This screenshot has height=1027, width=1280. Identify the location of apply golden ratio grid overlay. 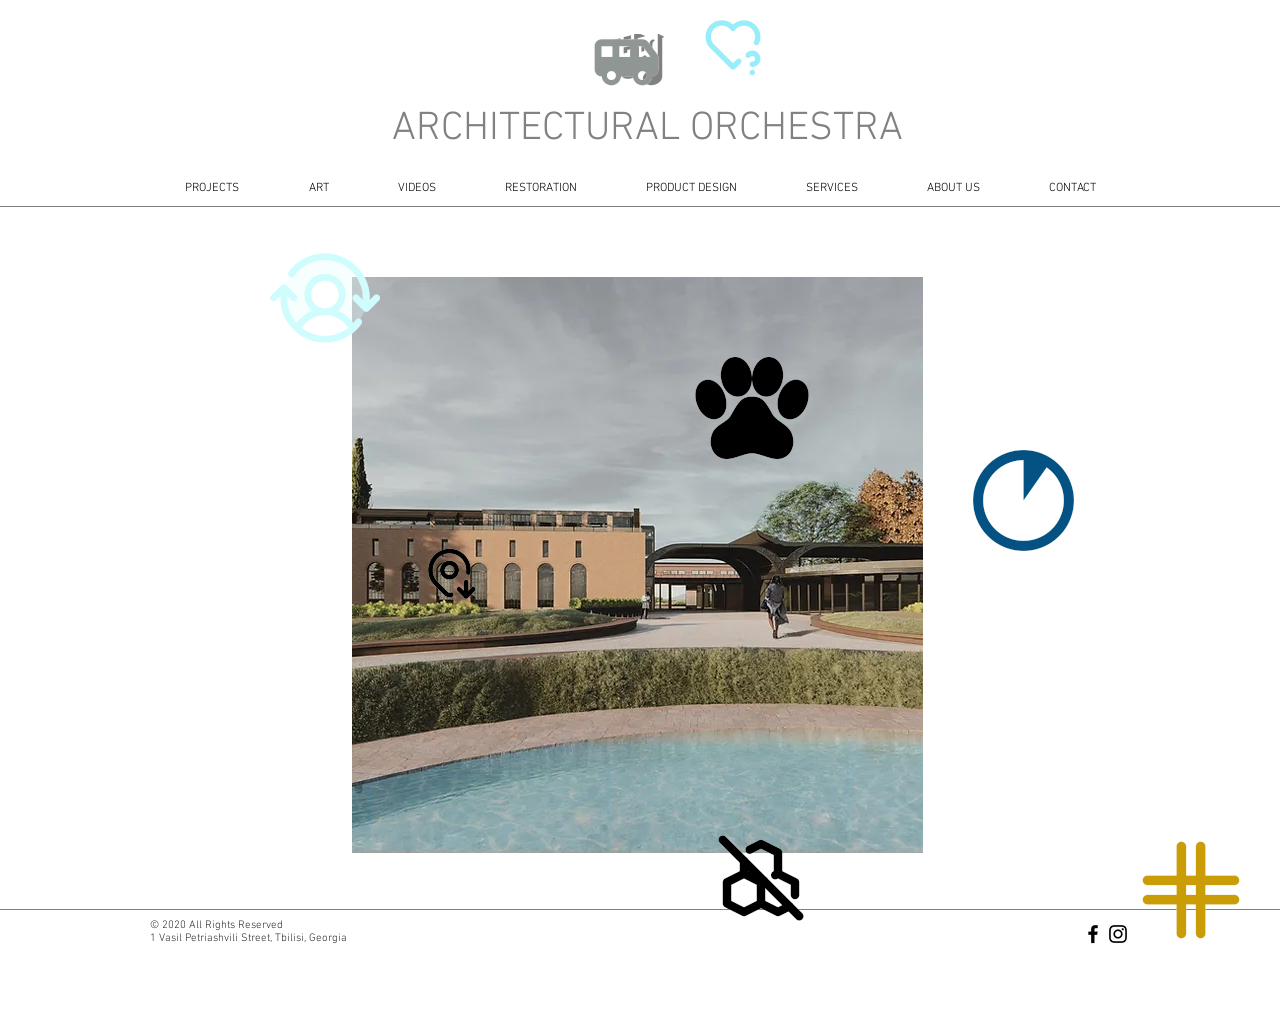
(1191, 890).